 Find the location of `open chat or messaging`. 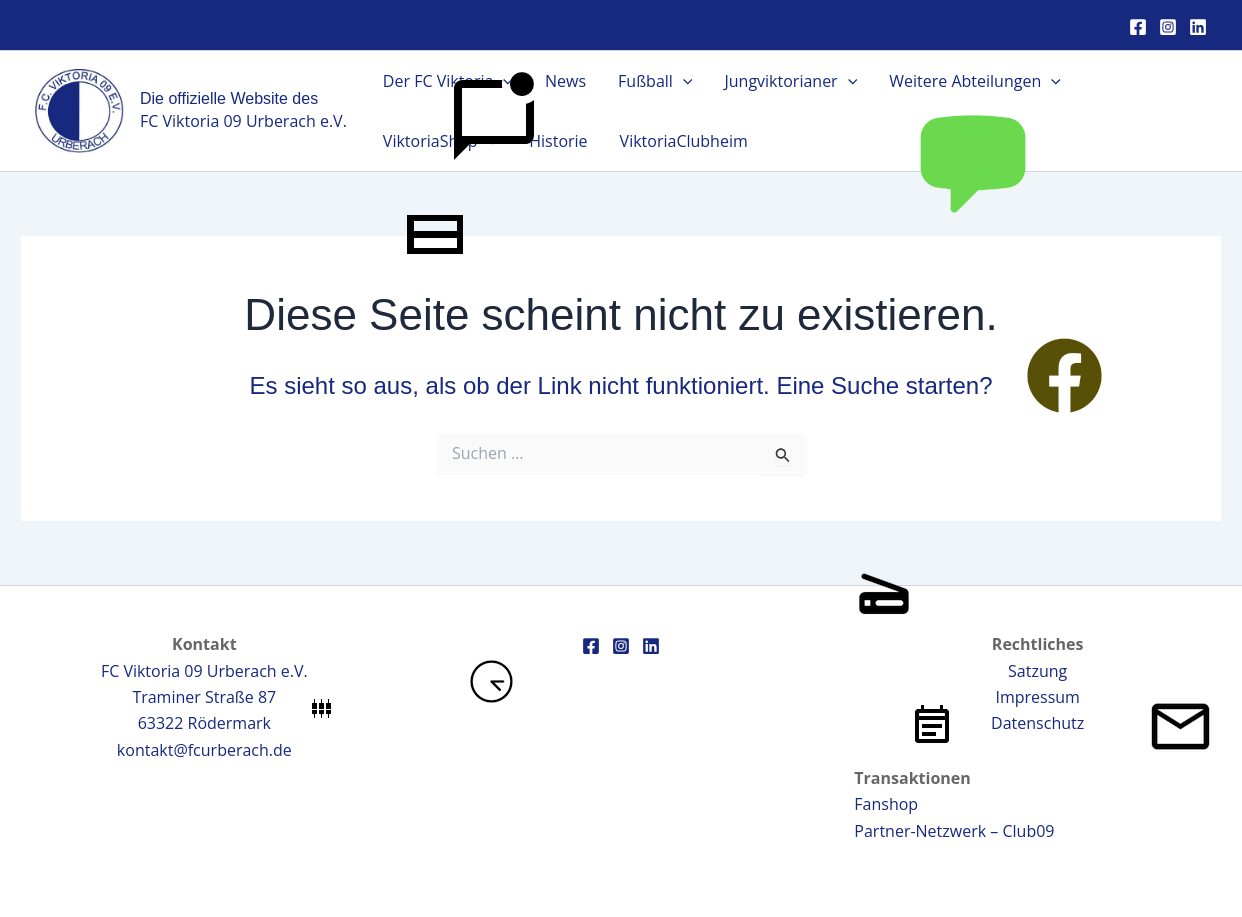

open chat or messaging is located at coordinates (973, 164).